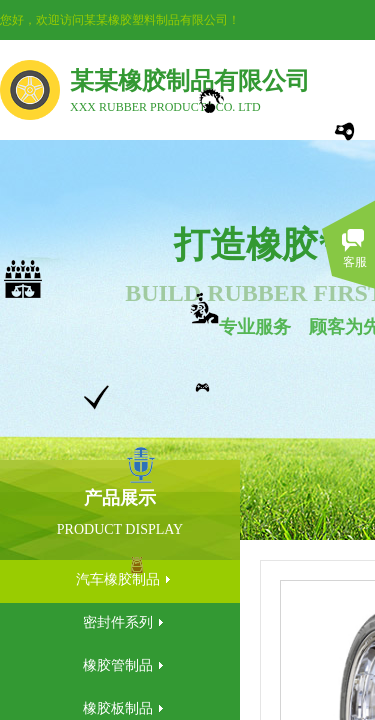 The width and height of the screenshot is (375, 720). I want to click on access school or education features, so click(137, 565).